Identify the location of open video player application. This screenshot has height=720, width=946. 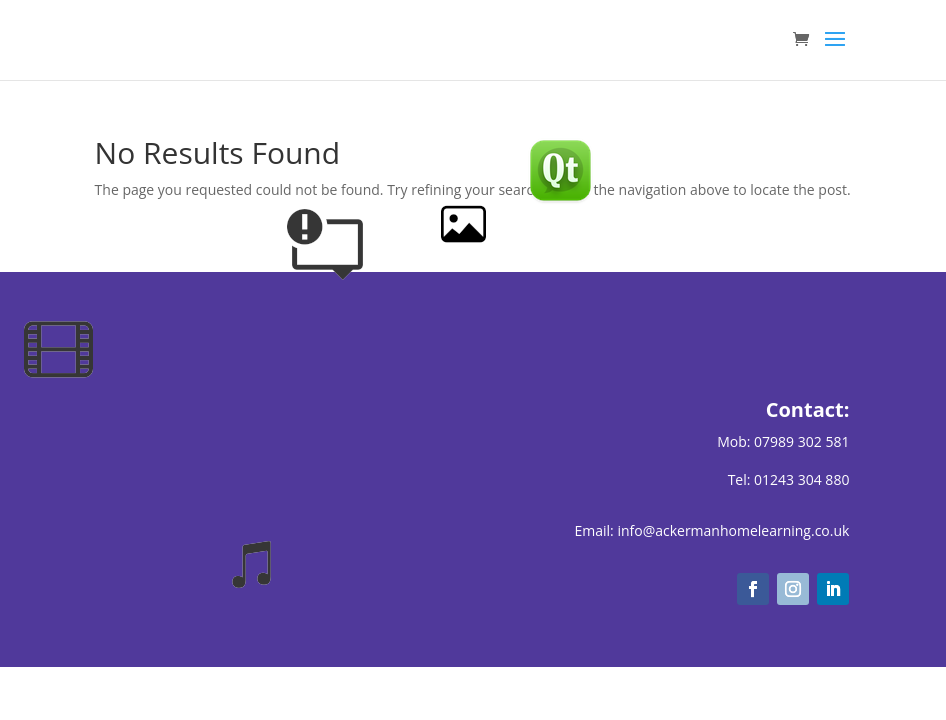
(58, 351).